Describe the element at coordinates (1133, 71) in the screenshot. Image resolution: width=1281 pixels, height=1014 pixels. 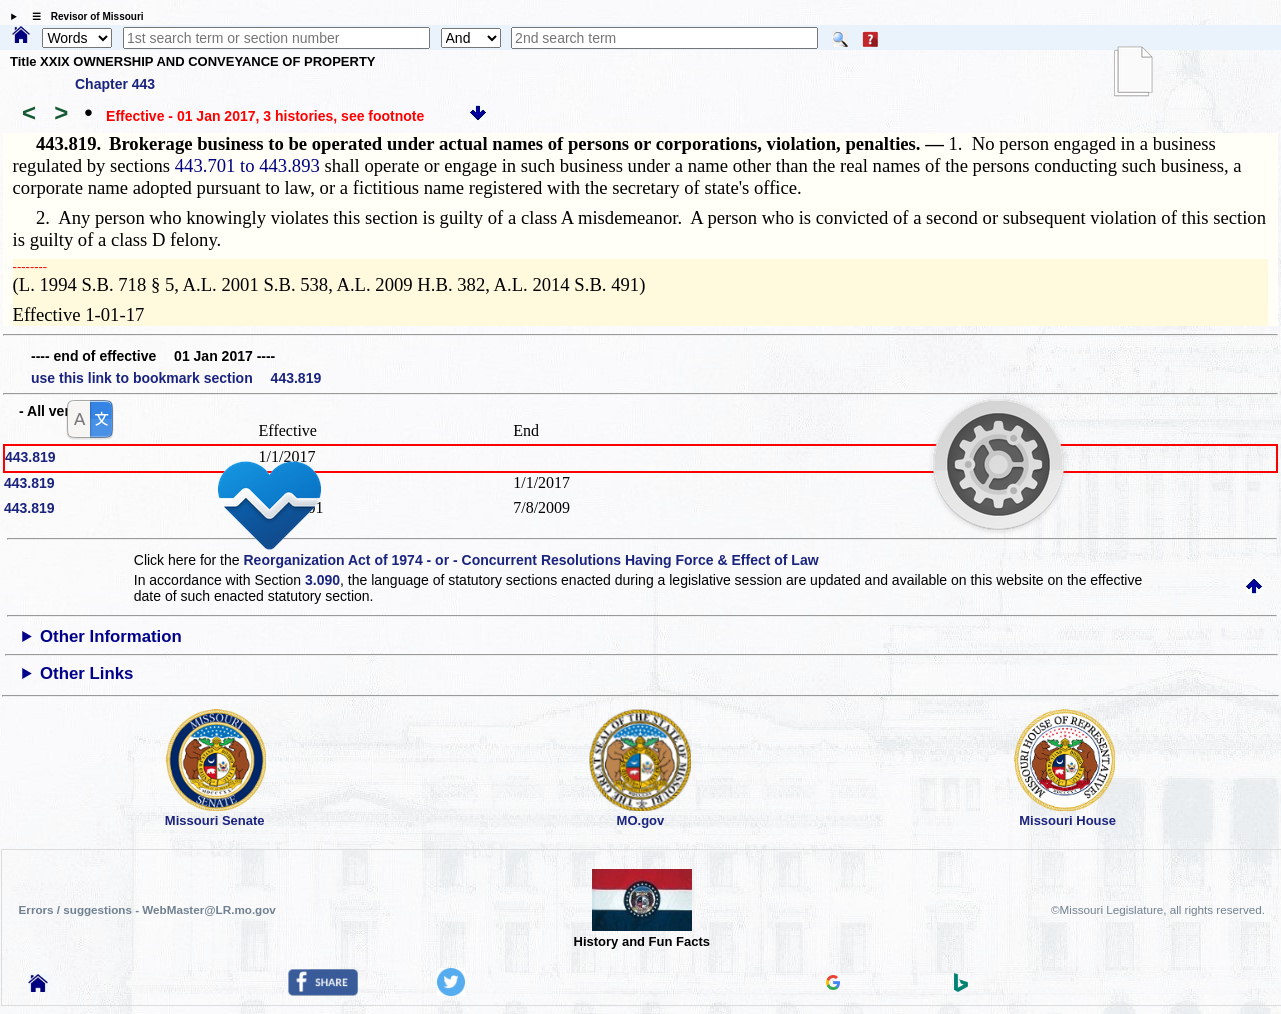
I see `copy file to clipboard` at that location.